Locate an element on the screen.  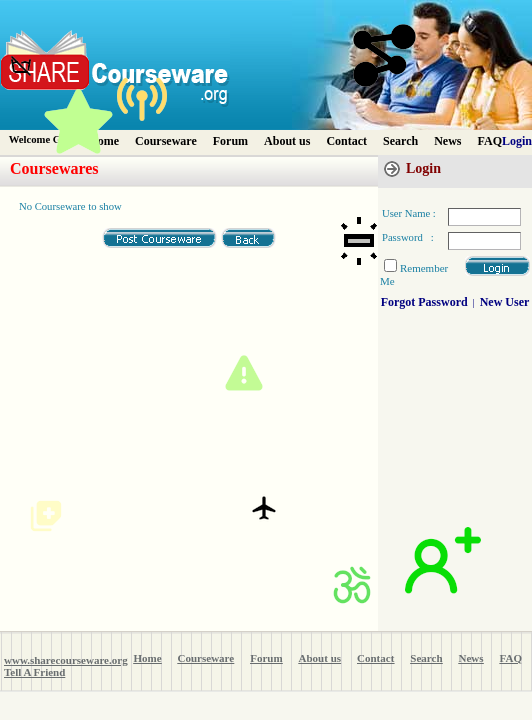
share content to other apps or users is located at coordinates (384, 55).